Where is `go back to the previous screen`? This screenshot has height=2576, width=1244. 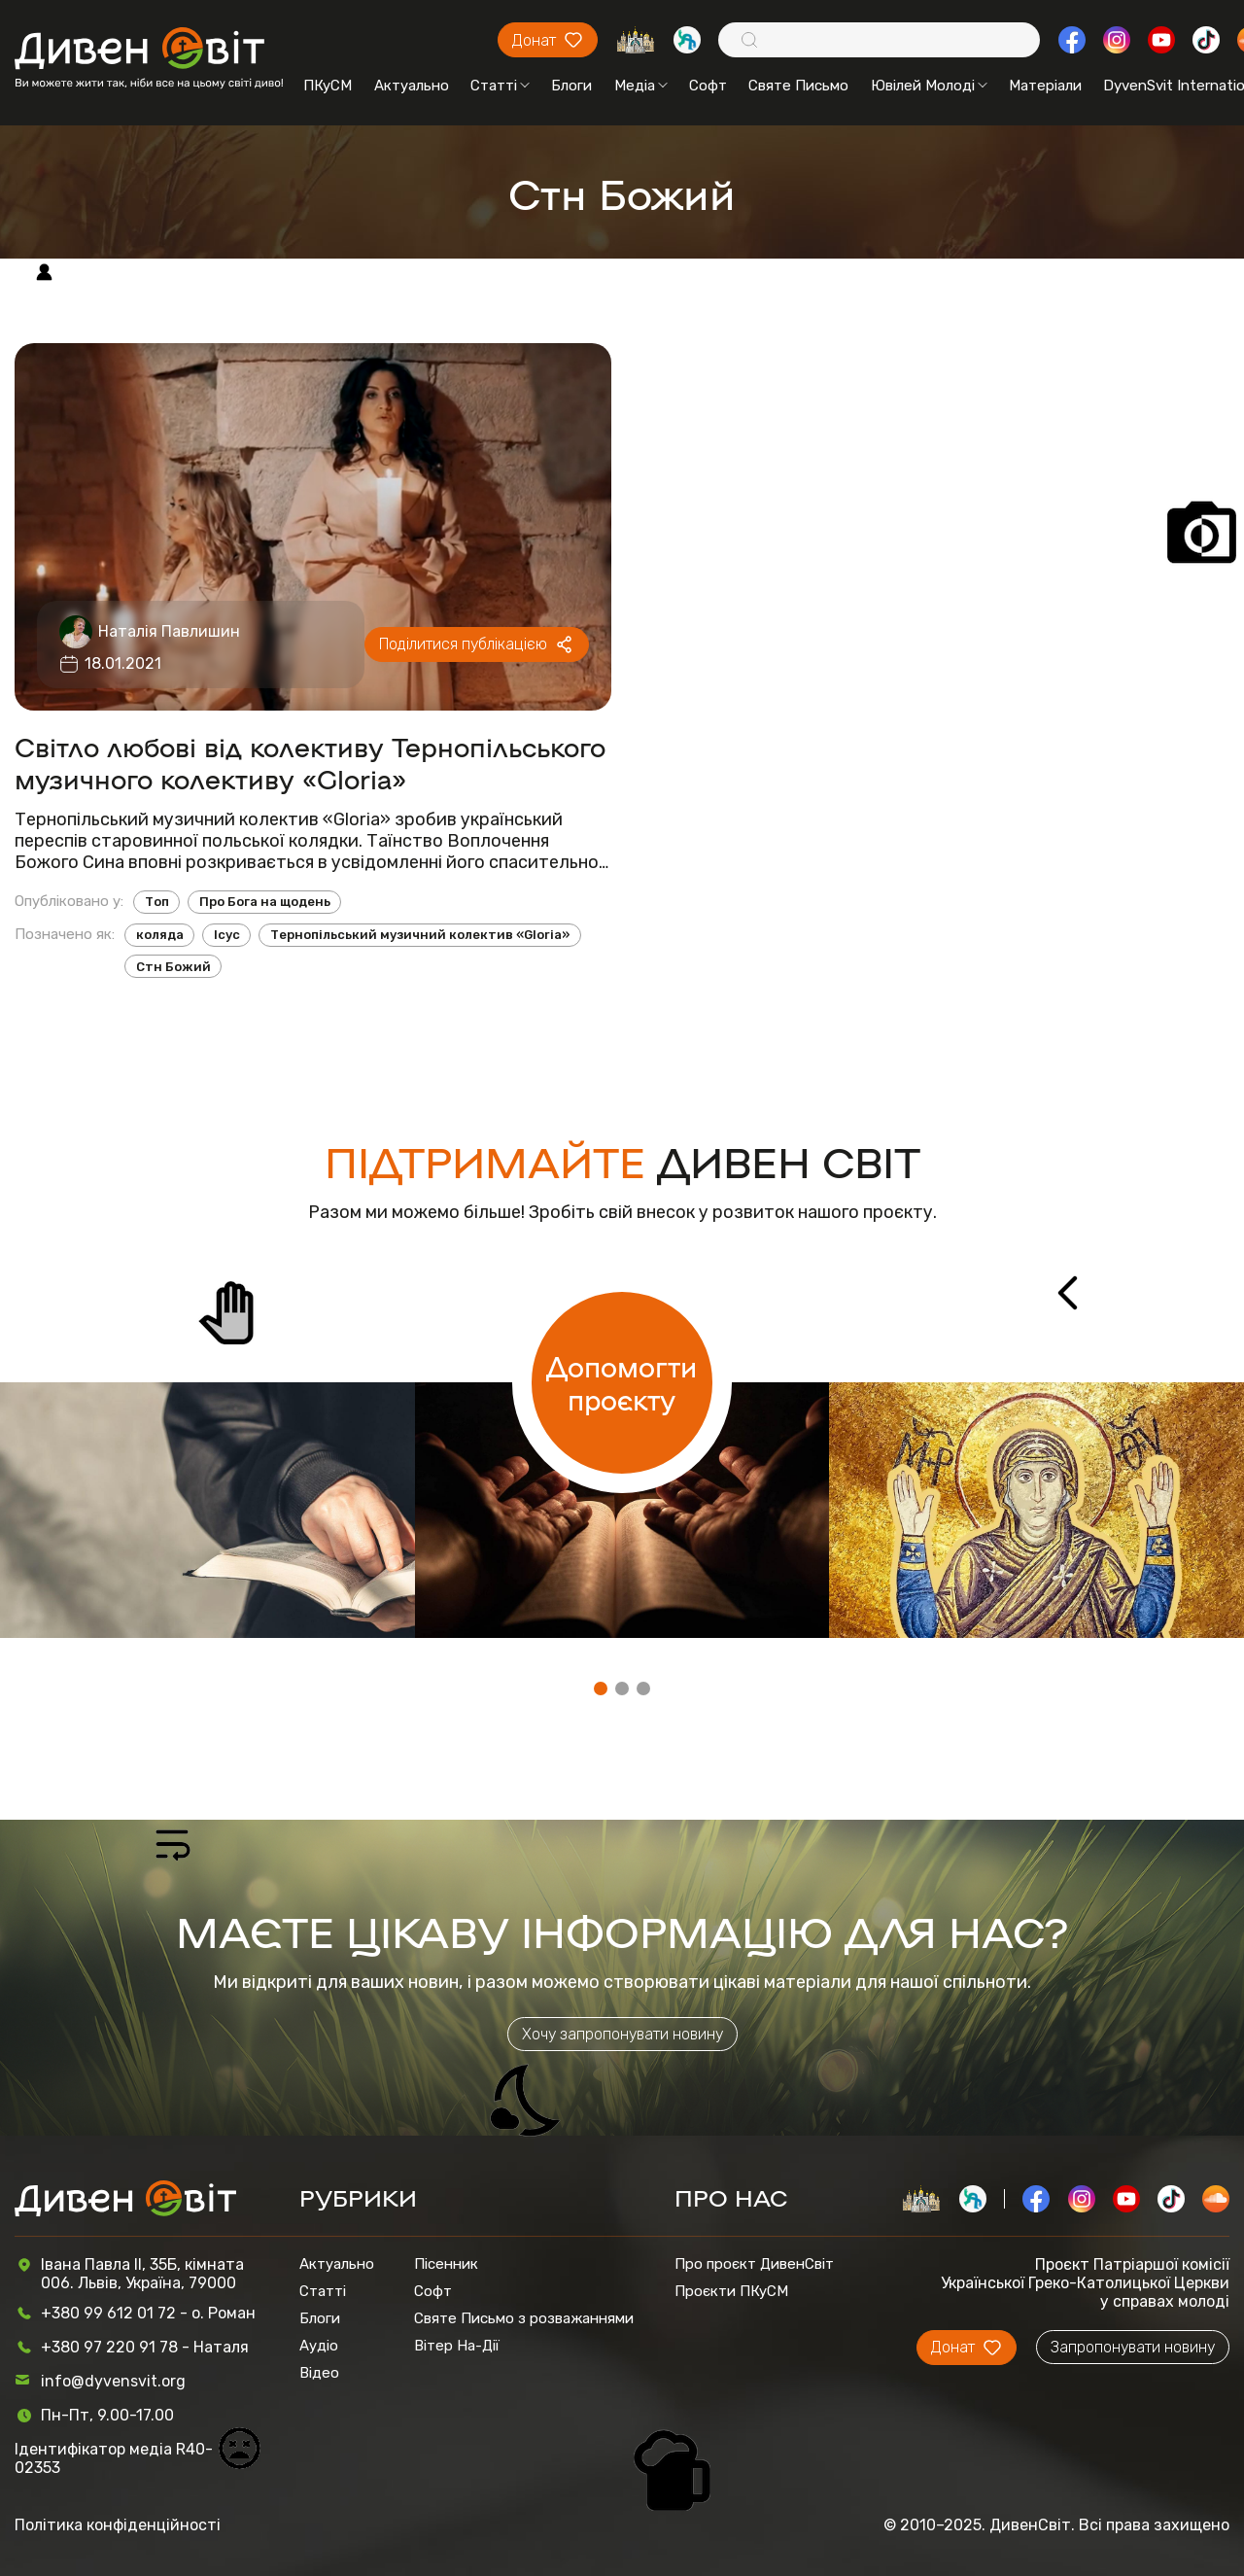
go back to the previous screen is located at coordinates (1069, 1293).